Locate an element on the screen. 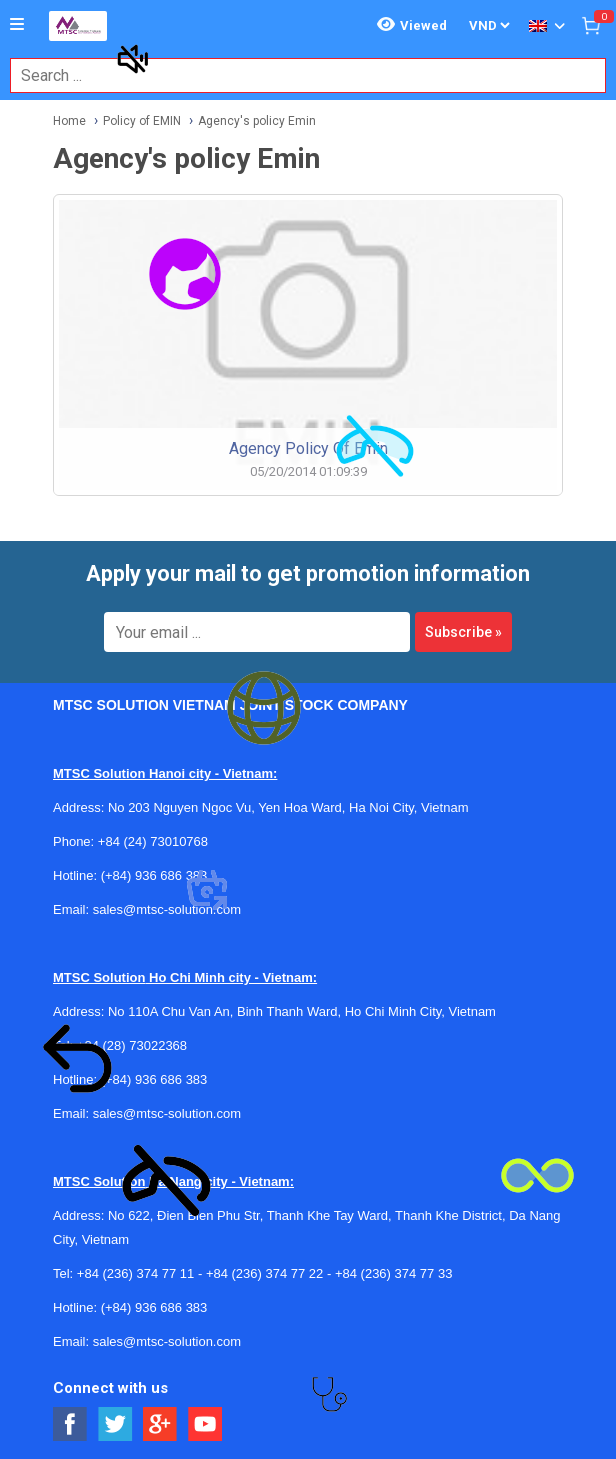 The width and height of the screenshot is (616, 1459). switch to global or international settings is located at coordinates (264, 708).